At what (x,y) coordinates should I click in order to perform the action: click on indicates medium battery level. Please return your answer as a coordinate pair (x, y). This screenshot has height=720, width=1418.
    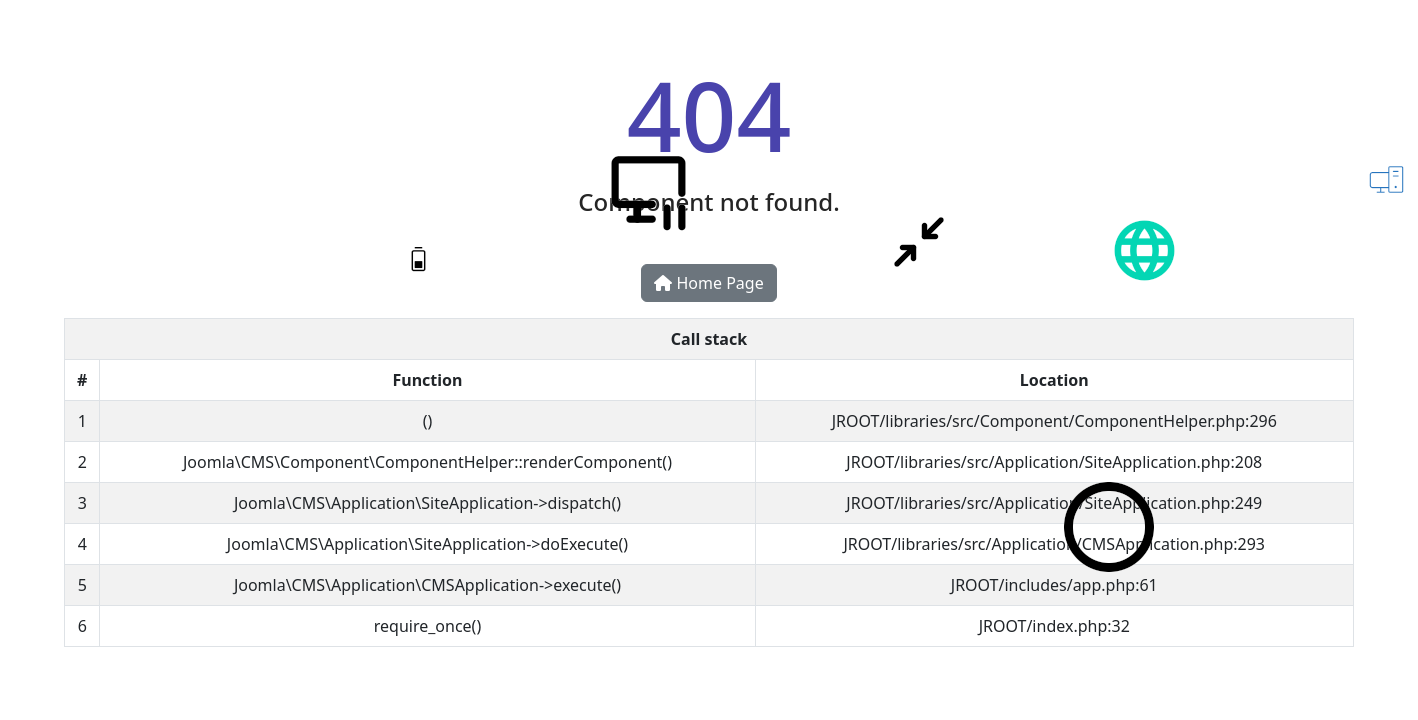
    Looking at the image, I should click on (418, 259).